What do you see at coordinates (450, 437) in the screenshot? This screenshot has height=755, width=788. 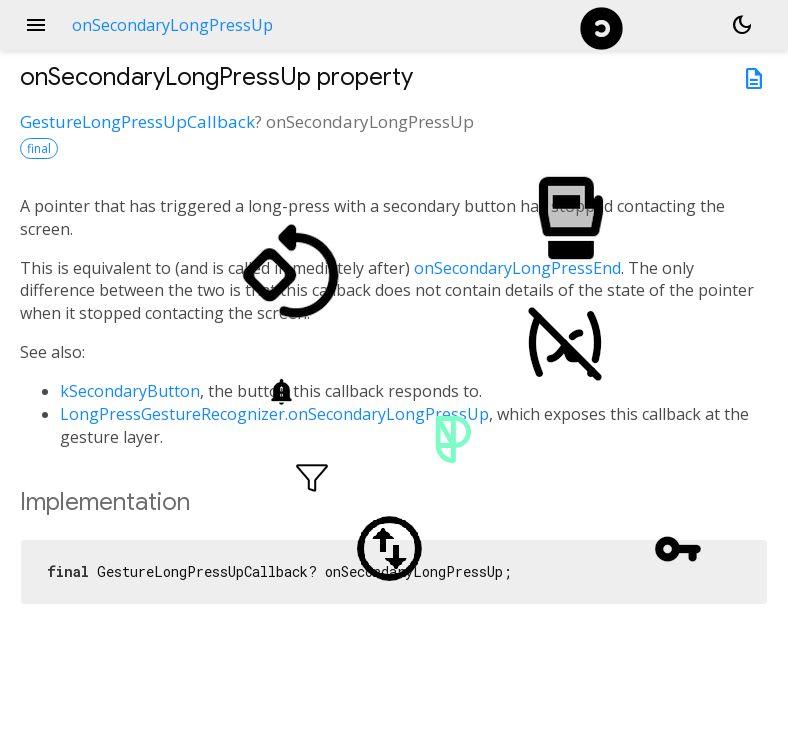 I see `phosphor icons brand logo` at bounding box center [450, 437].